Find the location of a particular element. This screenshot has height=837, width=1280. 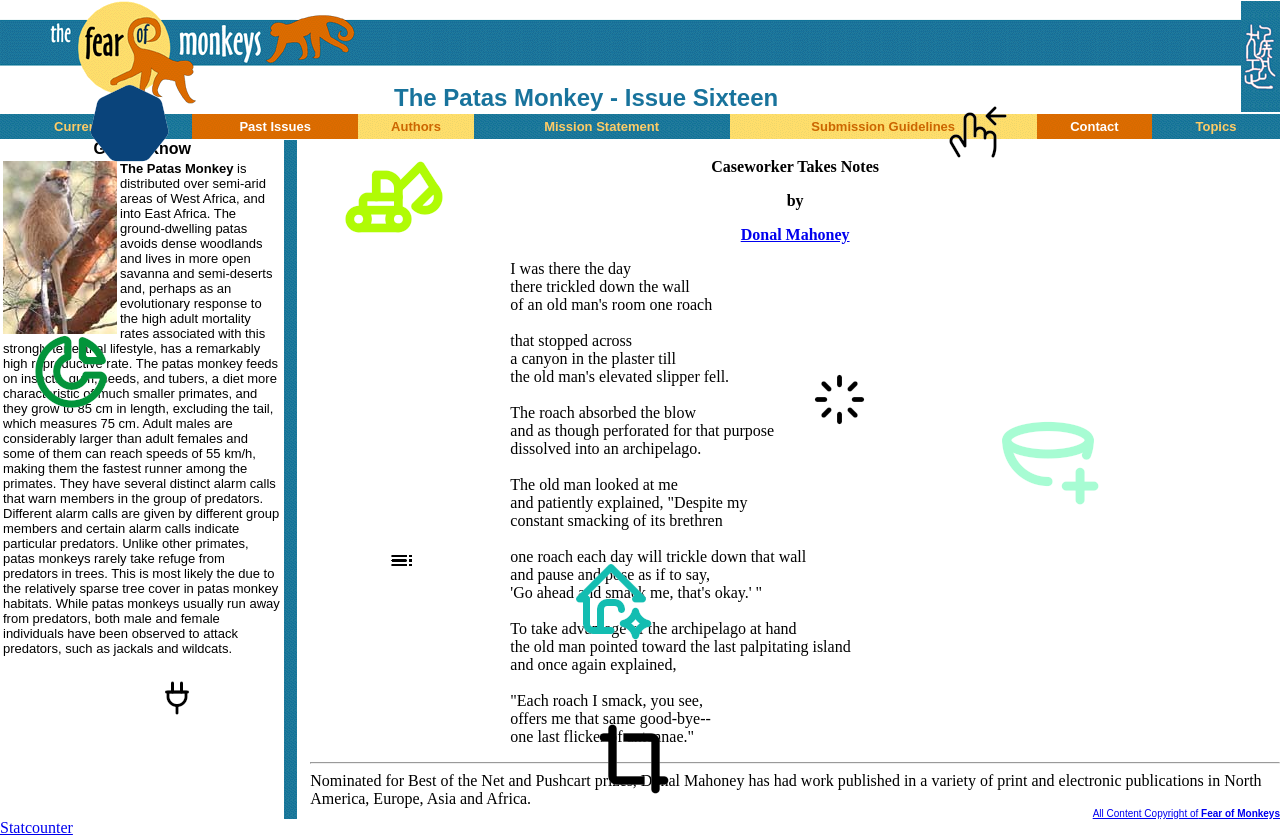

view analytics or statistics breakdown is located at coordinates (71, 371).